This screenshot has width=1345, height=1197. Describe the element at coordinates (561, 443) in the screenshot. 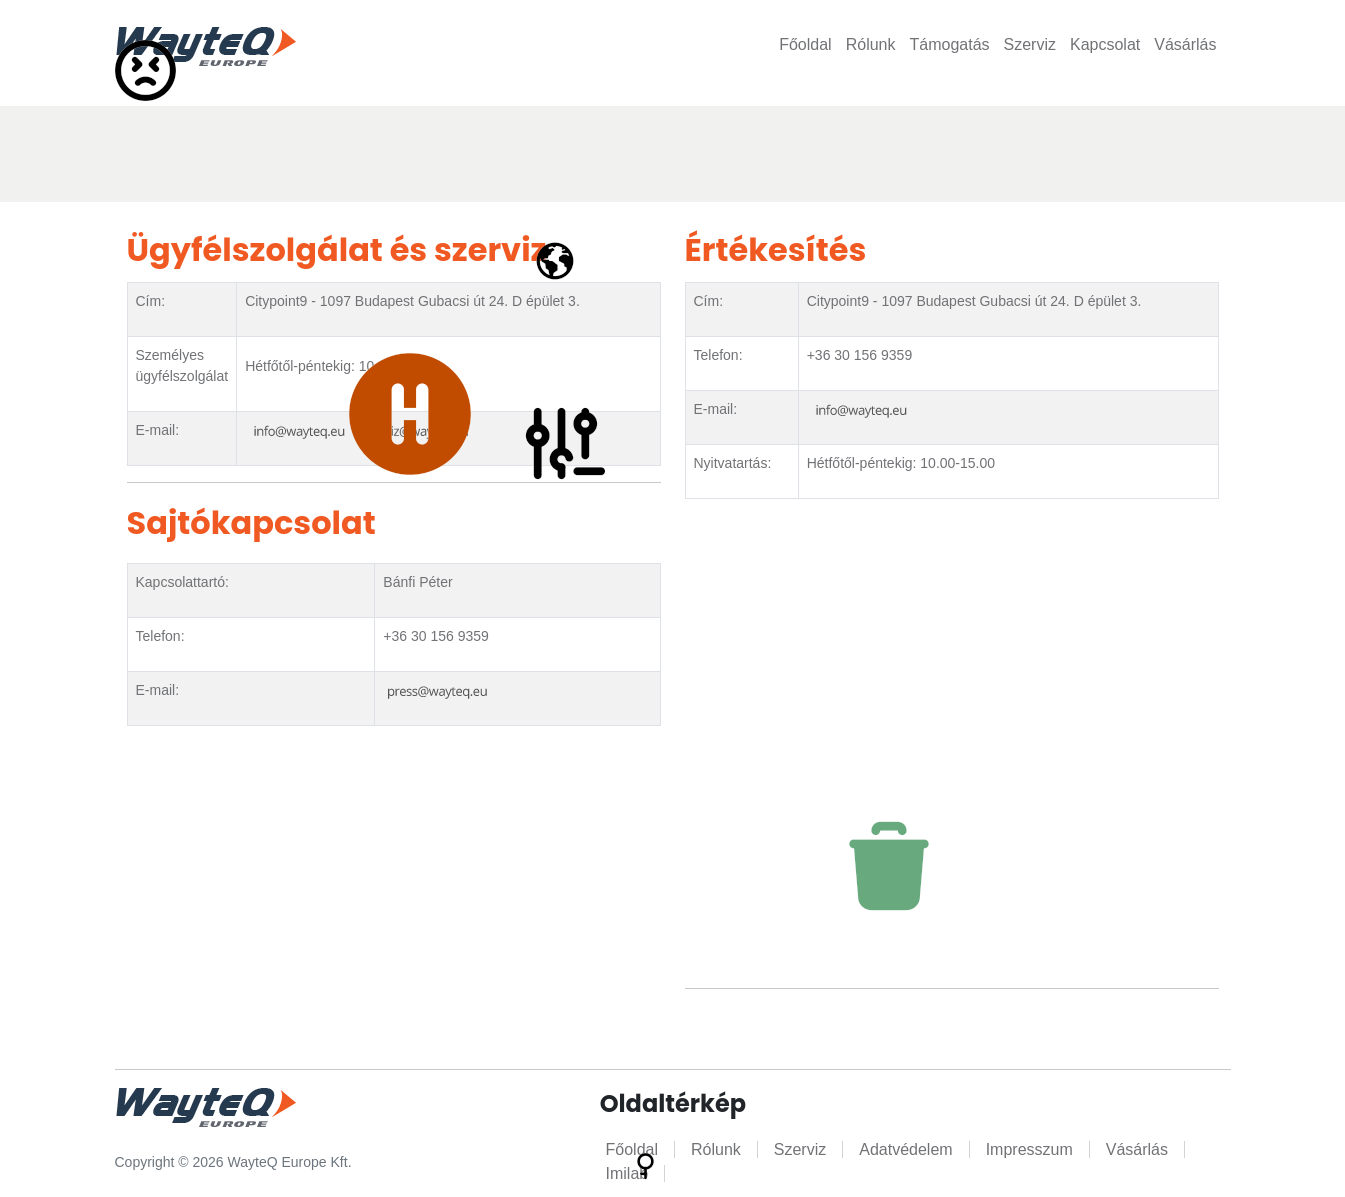

I see `remove a filter or adjustment setting` at that location.